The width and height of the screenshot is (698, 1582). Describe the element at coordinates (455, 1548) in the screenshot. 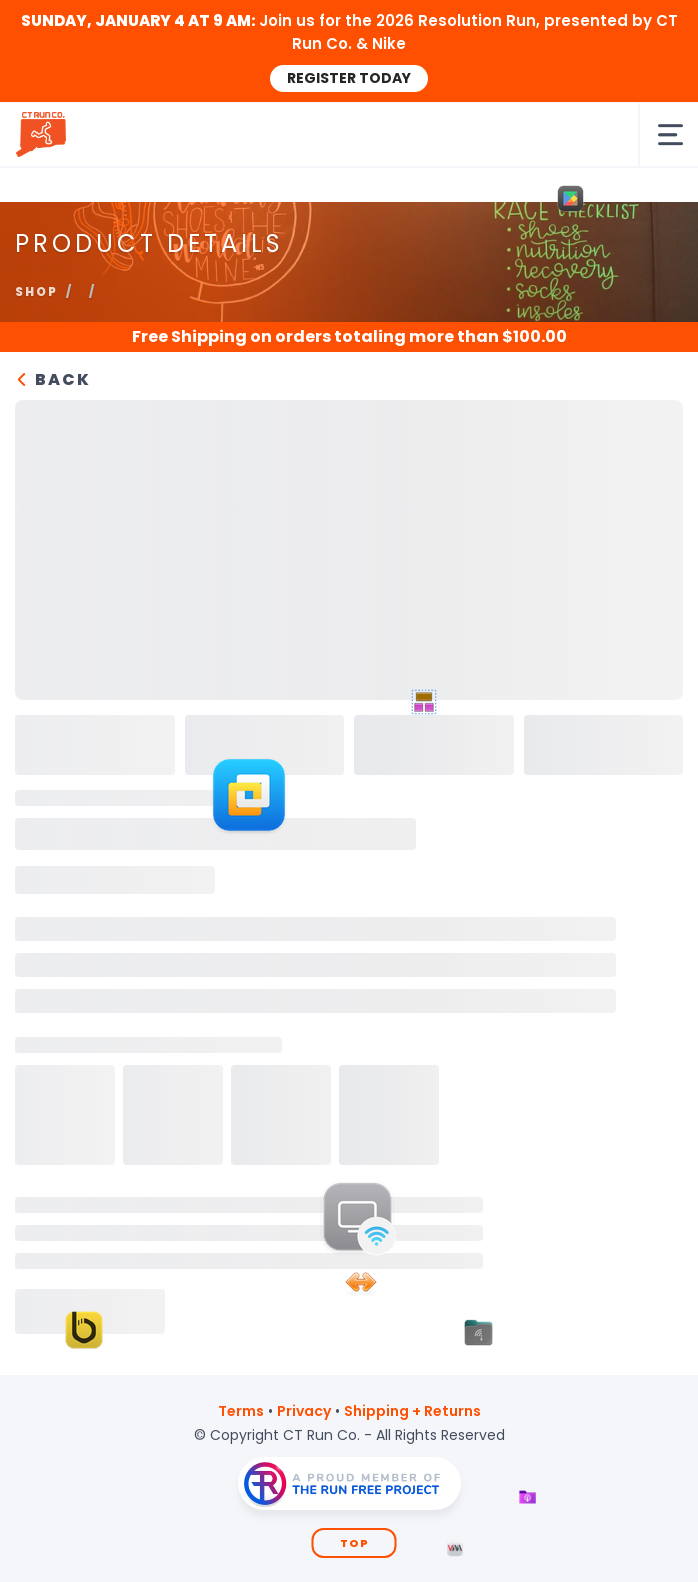

I see `open virt-manager virtual machine management app` at that location.